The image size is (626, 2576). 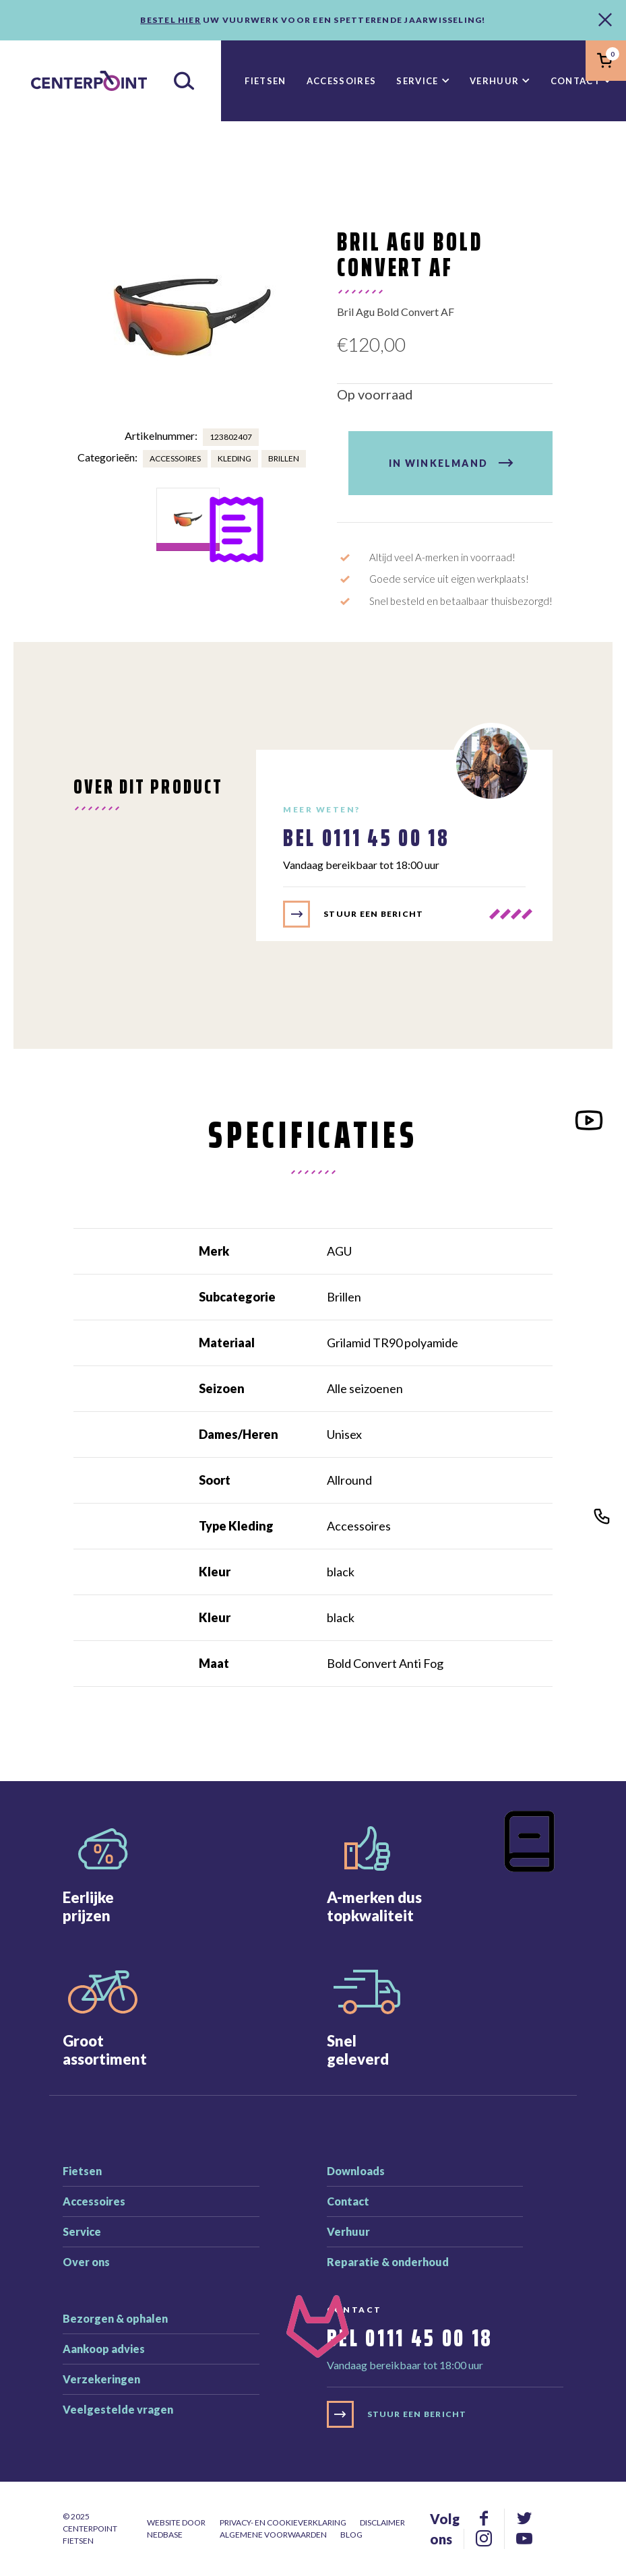 I want to click on remove a book from your library, so click(x=529, y=1841).